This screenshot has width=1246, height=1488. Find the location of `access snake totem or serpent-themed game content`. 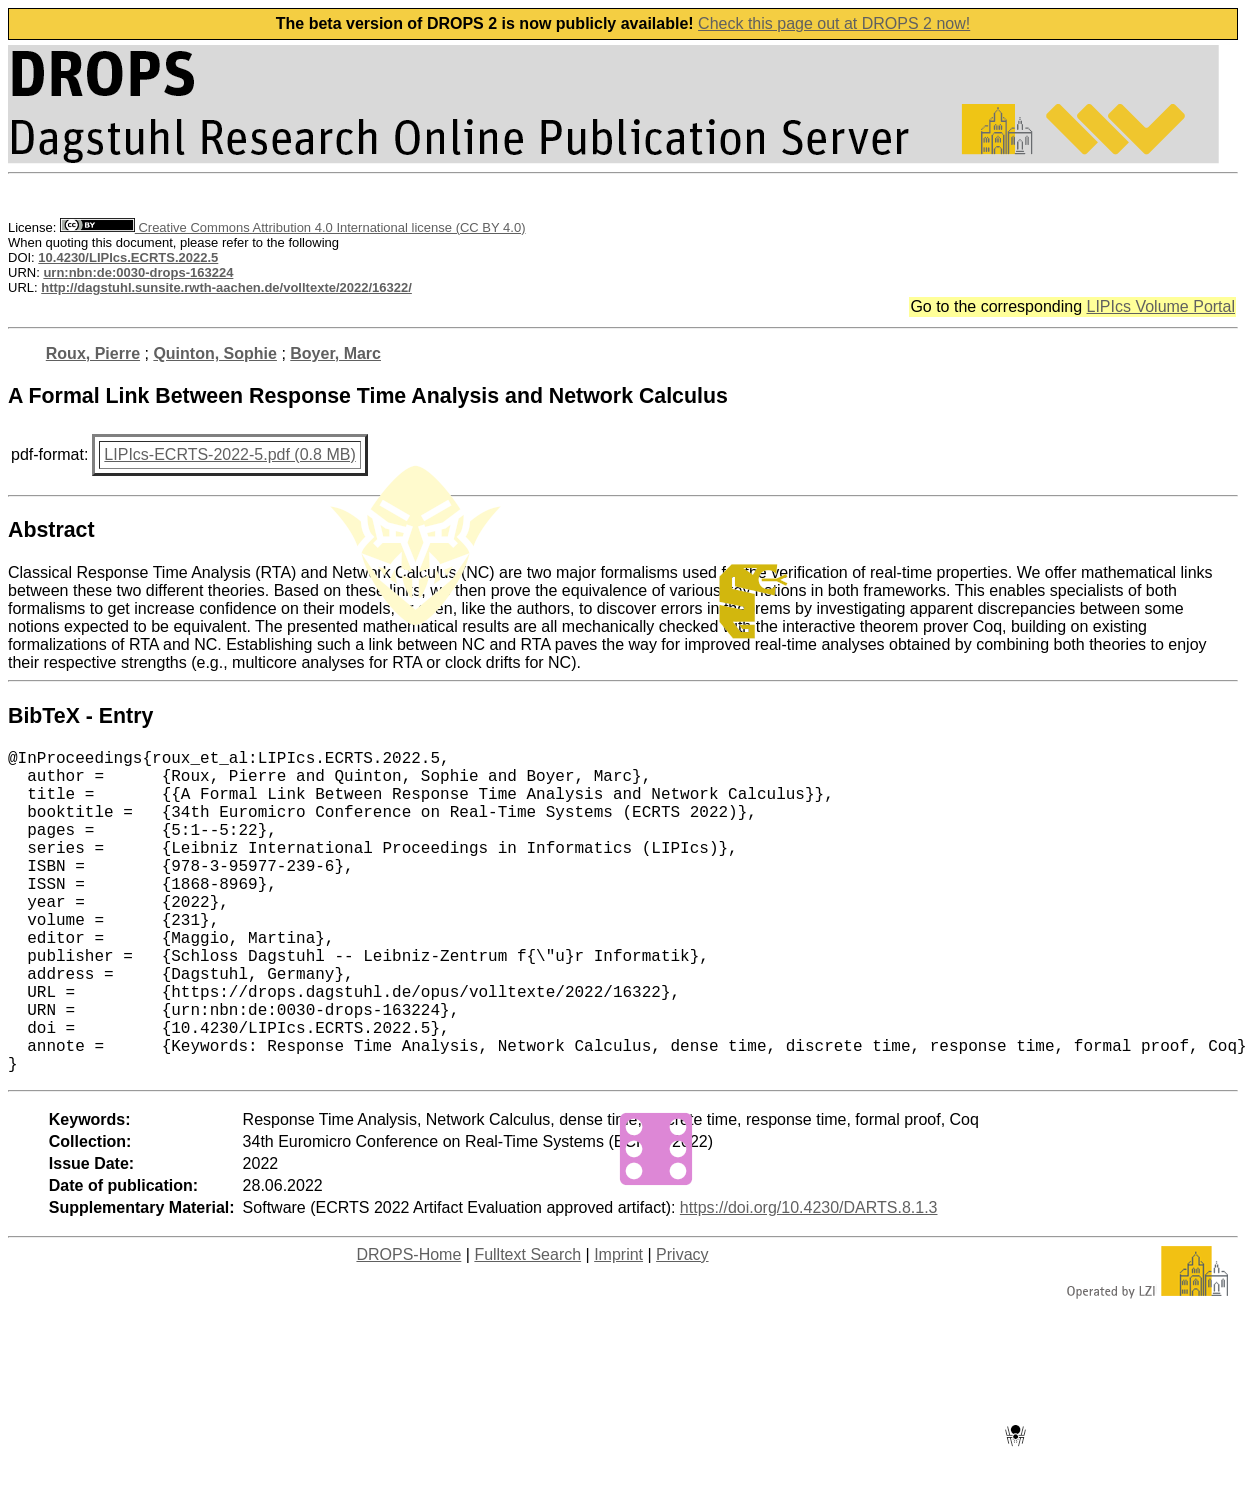

access snake totem or serpent-themed game content is located at coordinates (750, 601).